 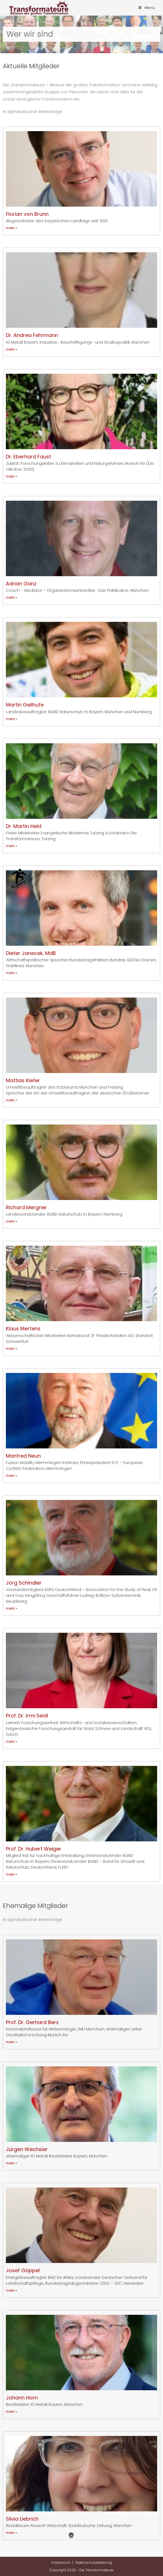 I want to click on viking ship figurehead or norse-themed game element, so click(x=9, y=1505).